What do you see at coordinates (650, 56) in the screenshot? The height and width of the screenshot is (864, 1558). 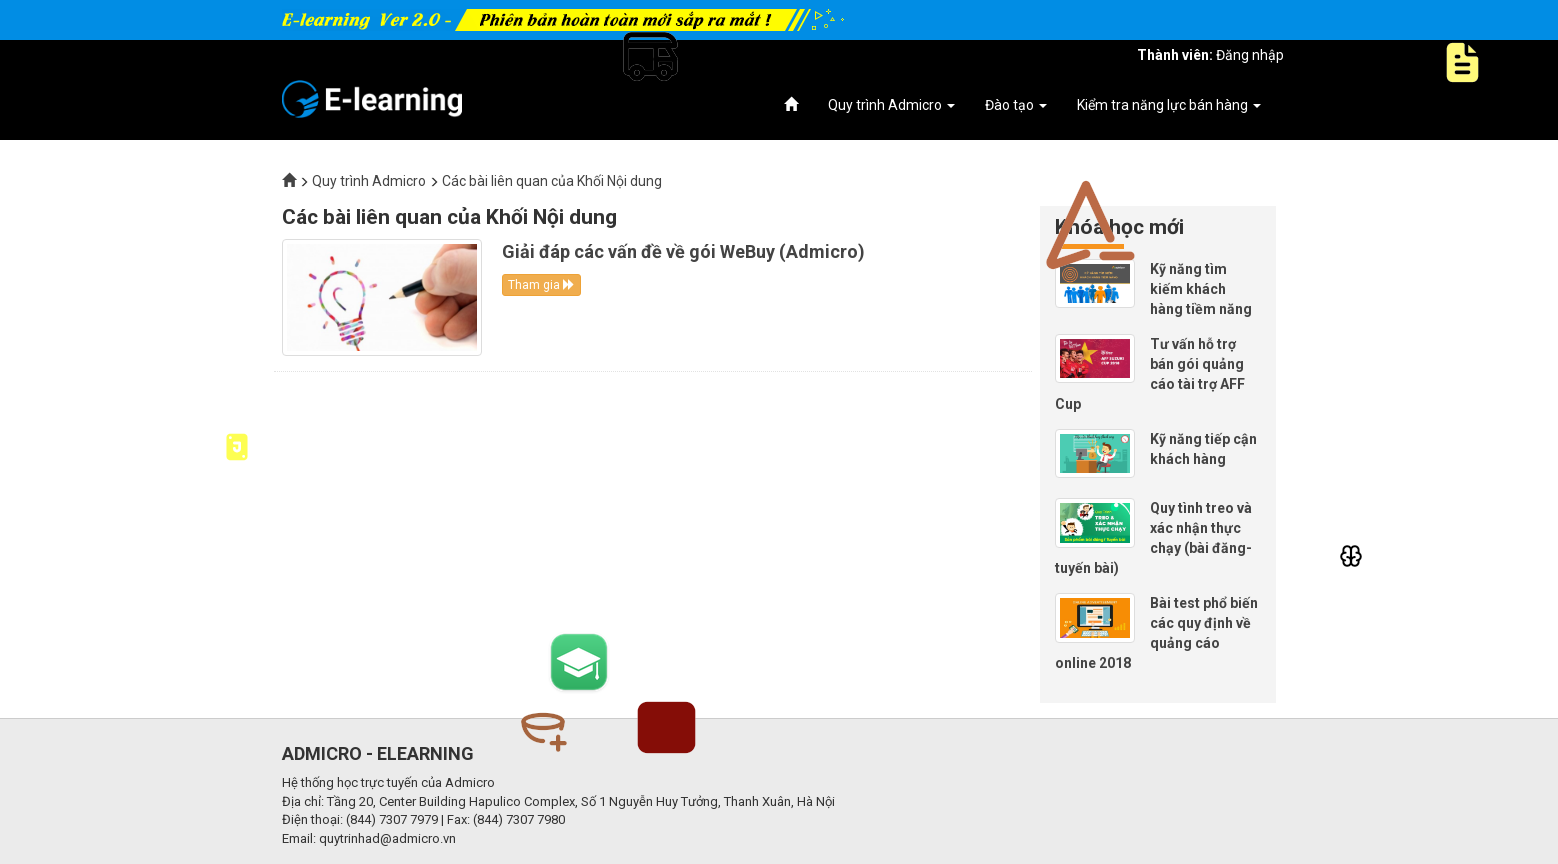 I see `browse camper or RV rentals` at bounding box center [650, 56].